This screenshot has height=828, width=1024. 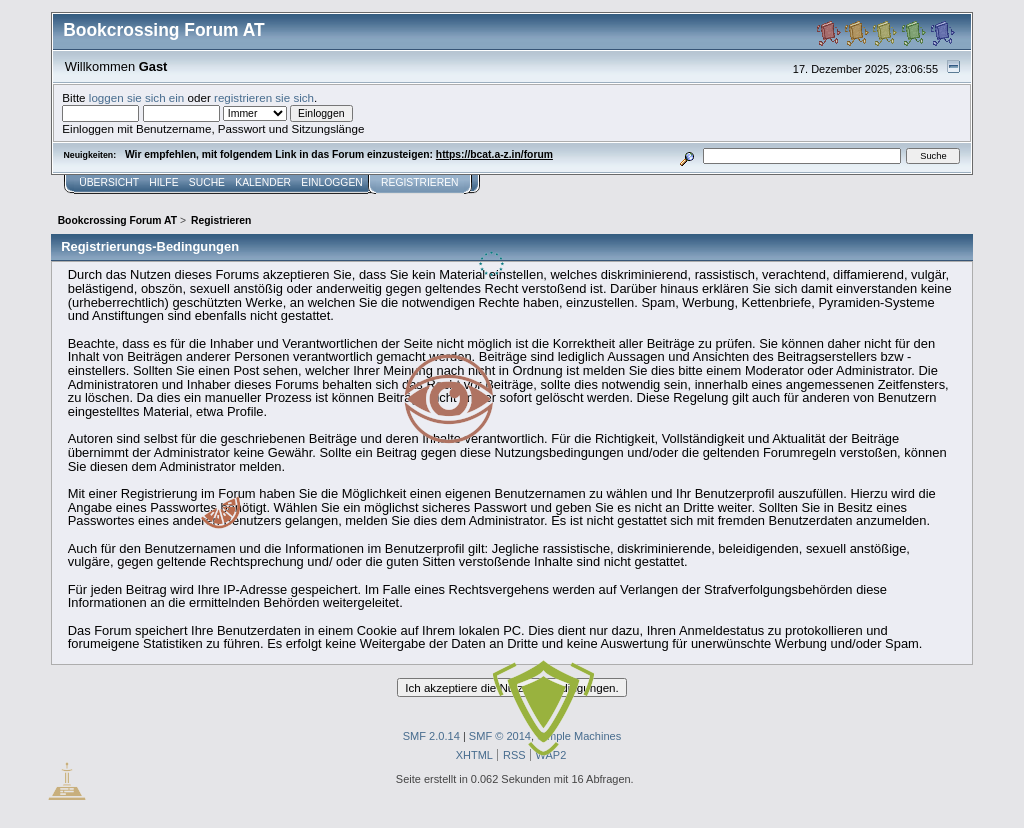 I want to click on citrus or fruit-related category, so click(x=220, y=512).